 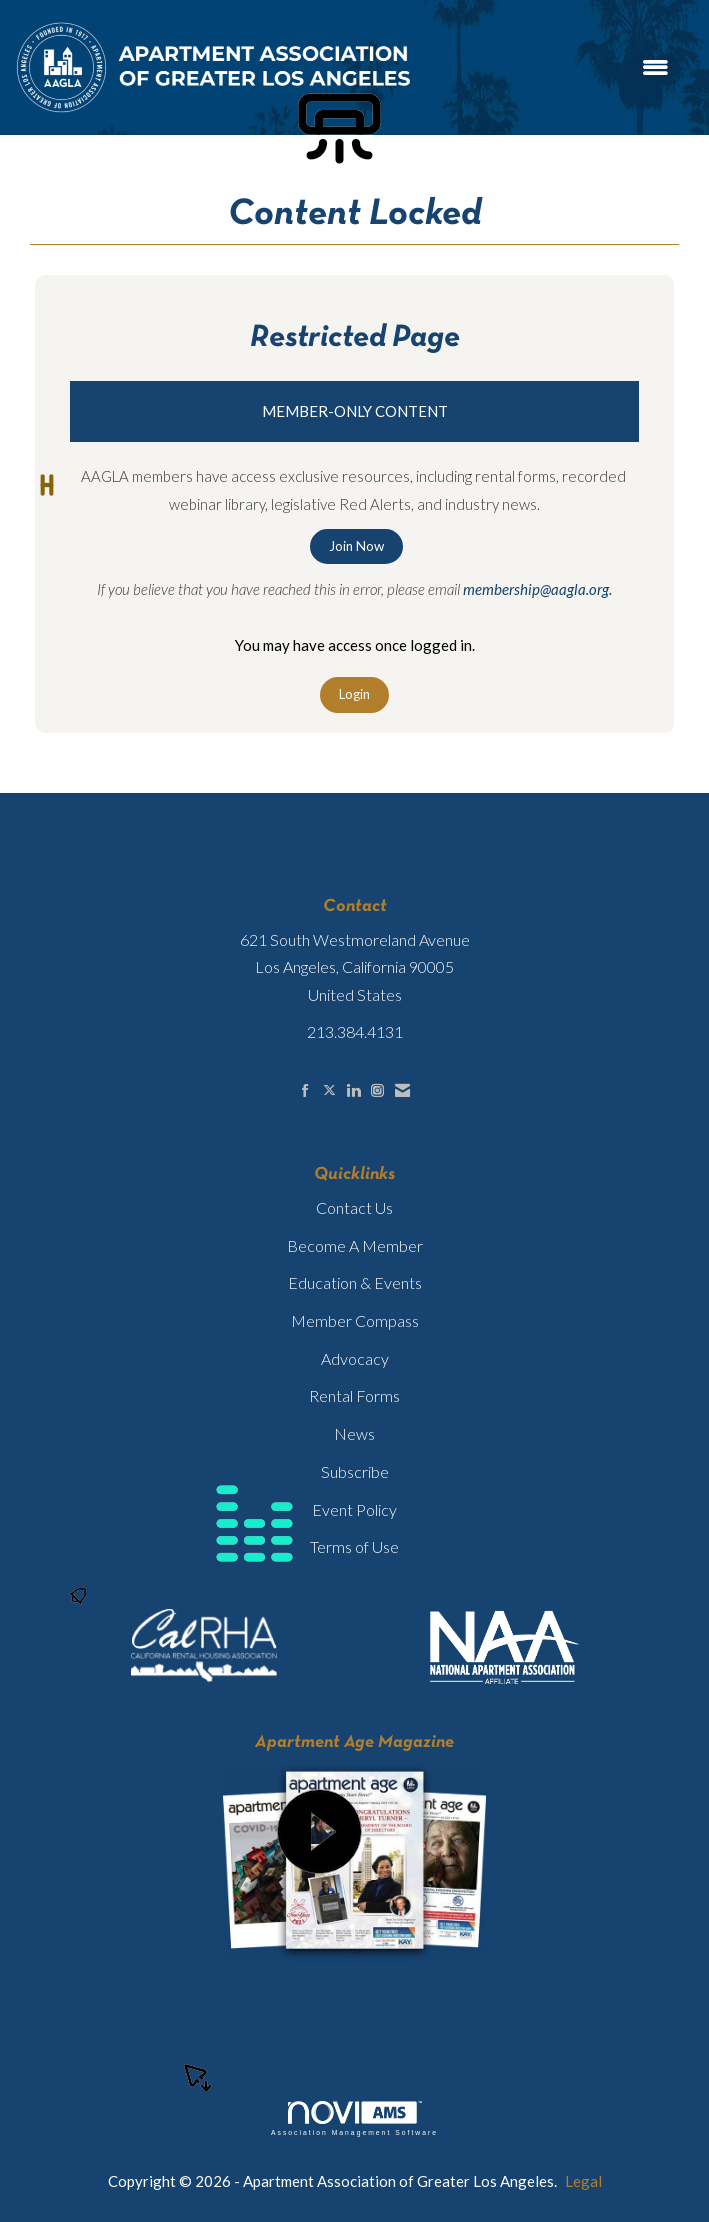 What do you see at coordinates (47, 485) in the screenshot?
I see `indicates heading or header formatting option` at bounding box center [47, 485].